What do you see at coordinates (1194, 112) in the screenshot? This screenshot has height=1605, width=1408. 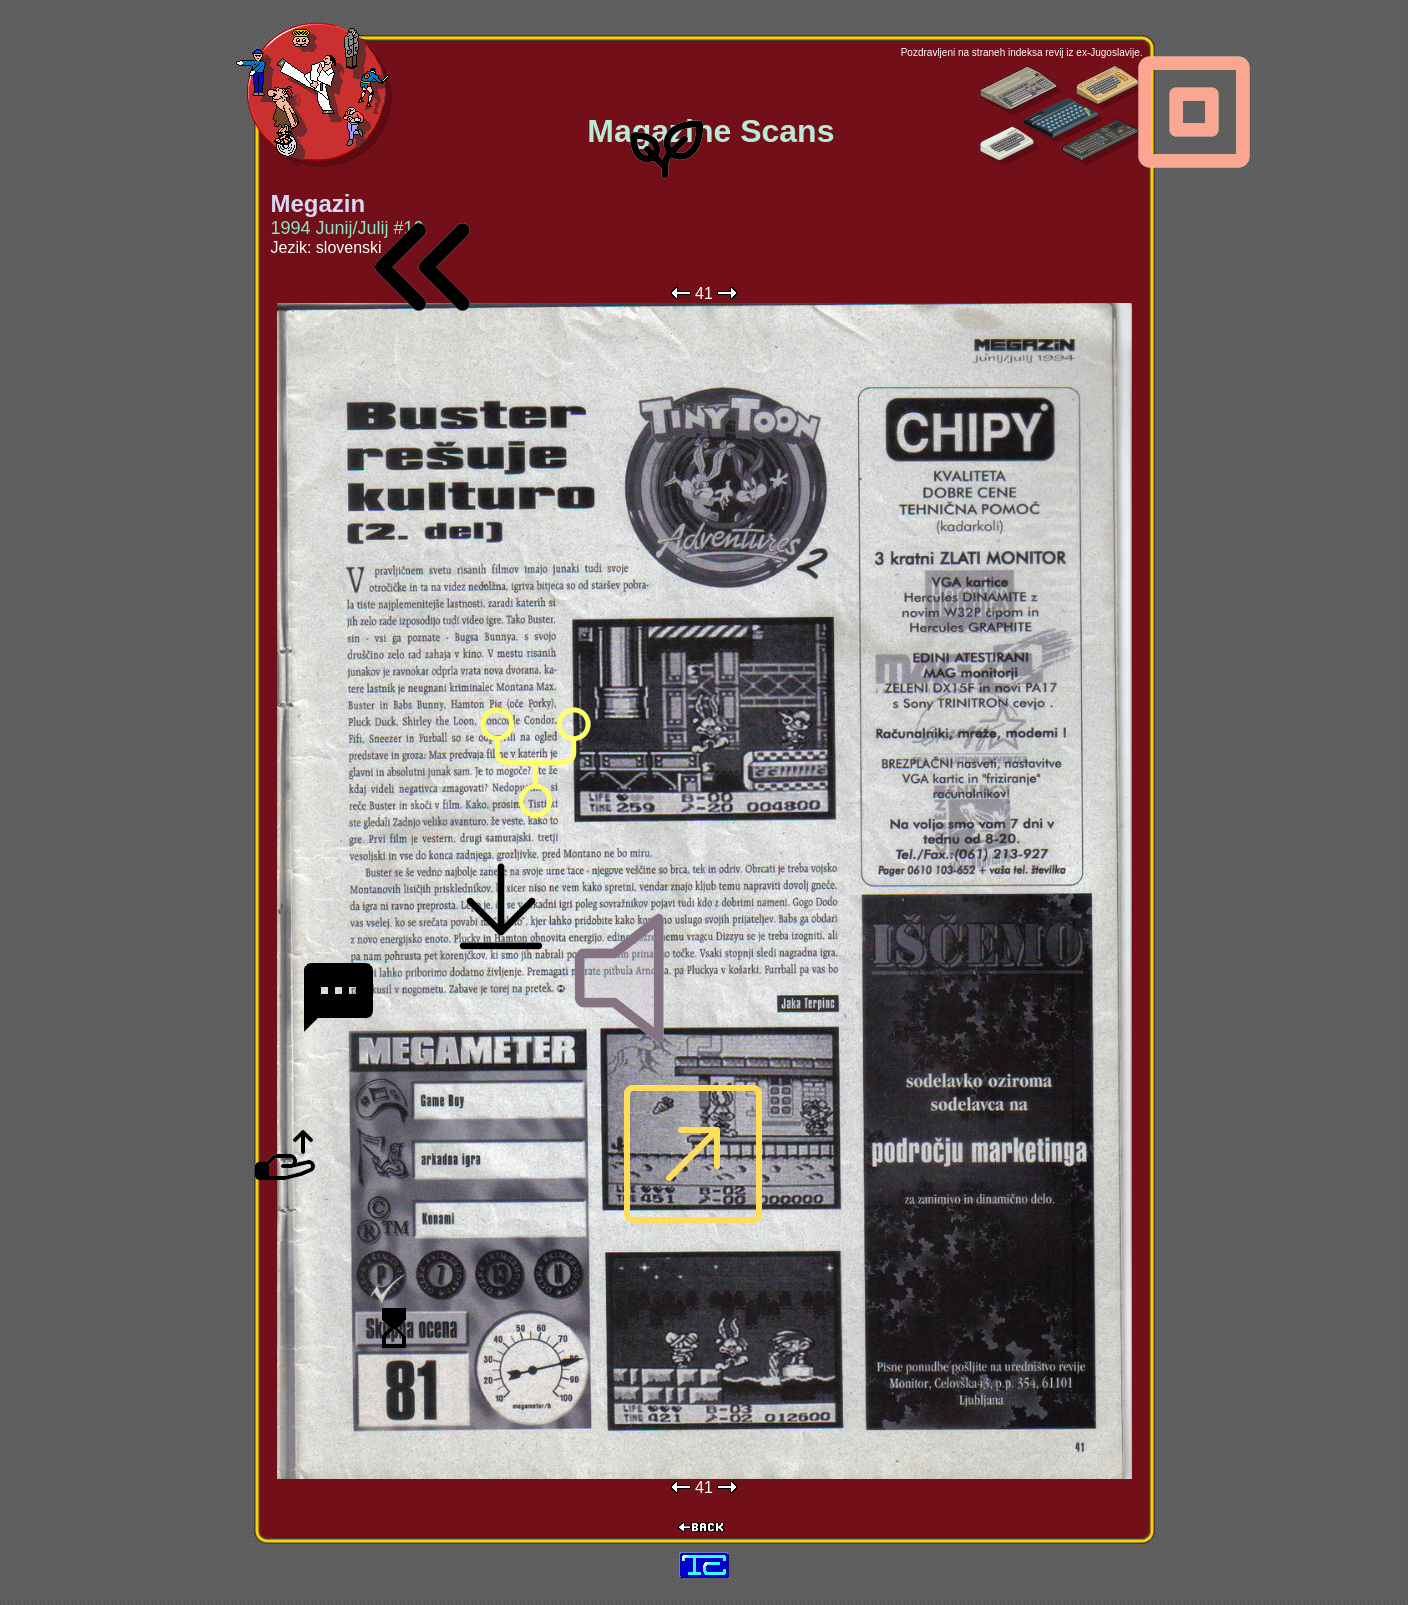 I see `Square payment services logo` at bounding box center [1194, 112].